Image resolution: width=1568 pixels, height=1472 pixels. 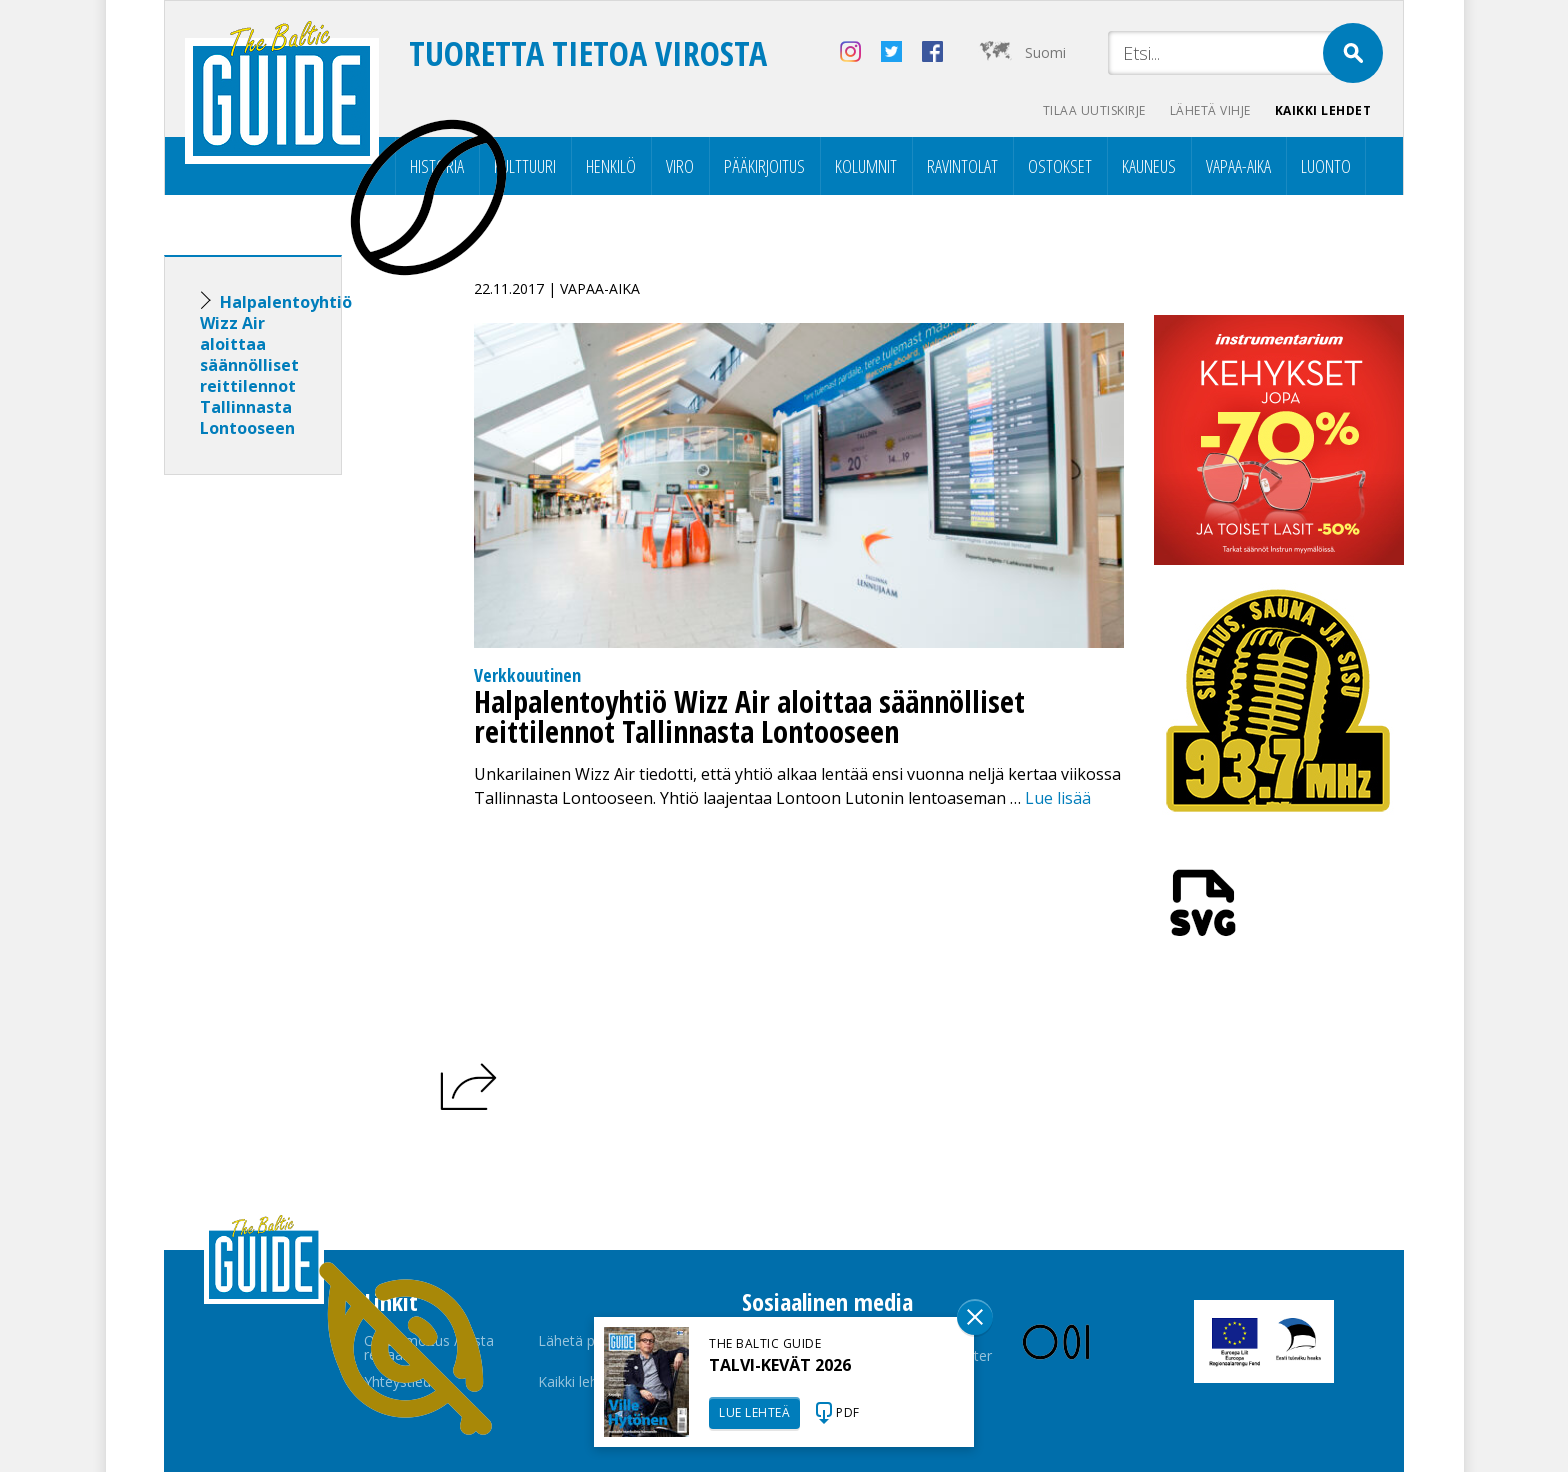 I want to click on browse coffee-related content or settings, so click(x=428, y=197).